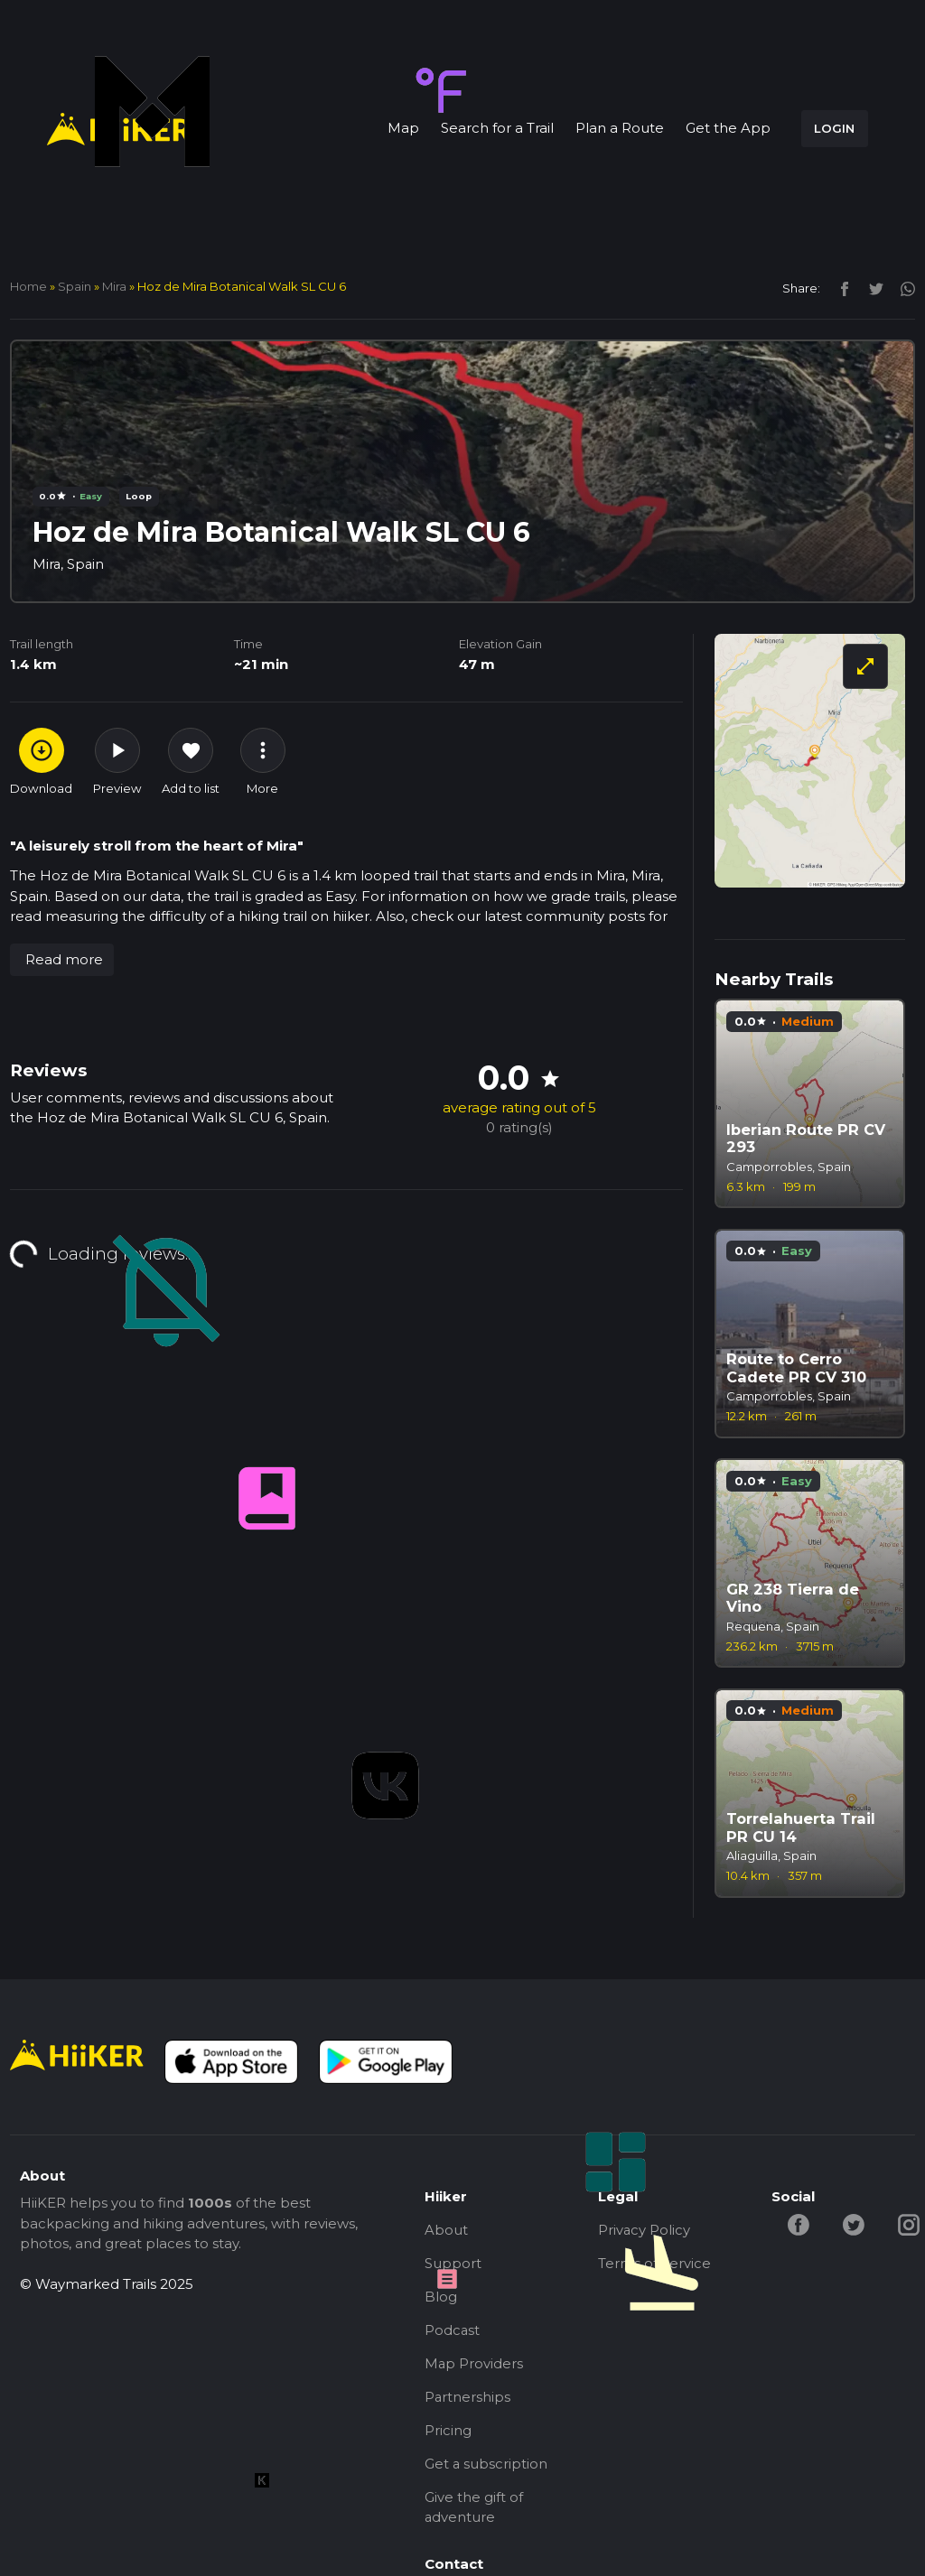 The height and width of the screenshot is (2576, 925). What do you see at coordinates (166, 1288) in the screenshot?
I see `mute notifications` at bounding box center [166, 1288].